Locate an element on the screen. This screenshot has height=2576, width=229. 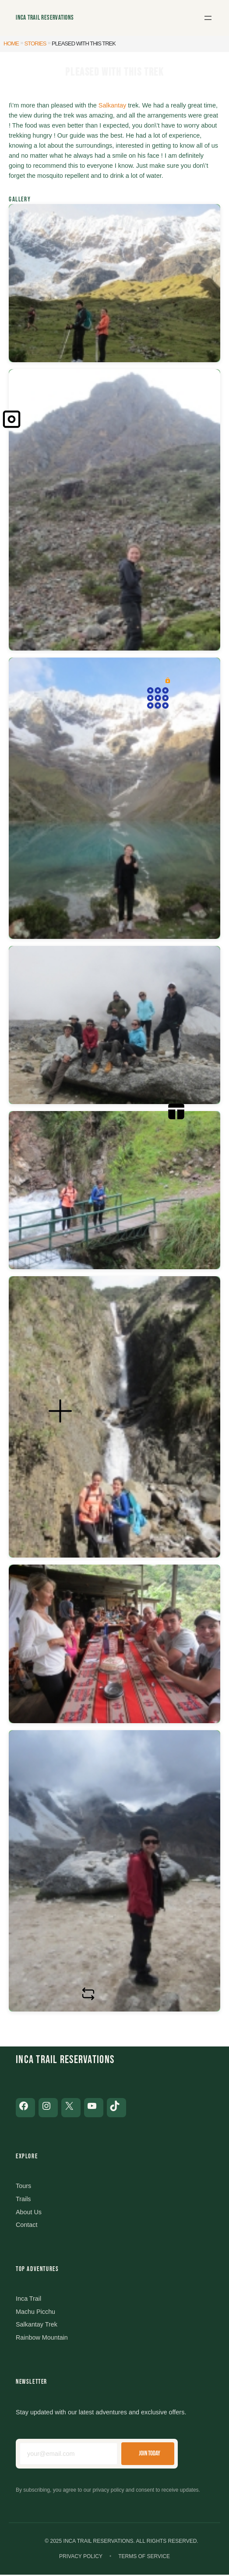
toggle repeat or loop mode is located at coordinates (88, 1994).